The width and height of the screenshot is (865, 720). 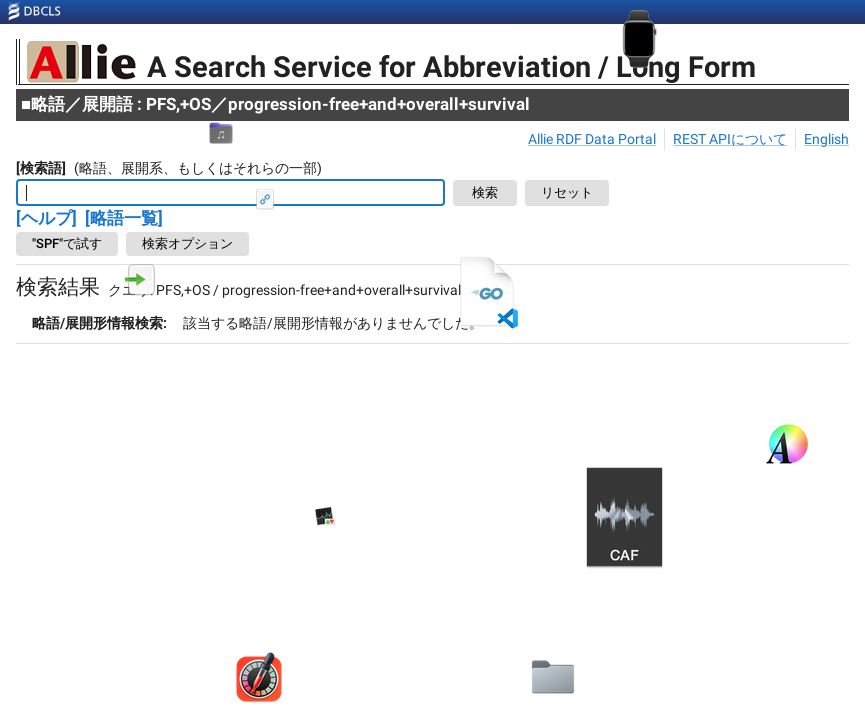 What do you see at coordinates (141, 279) in the screenshot?
I see `import a document or file` at bounding box center [141, 279].